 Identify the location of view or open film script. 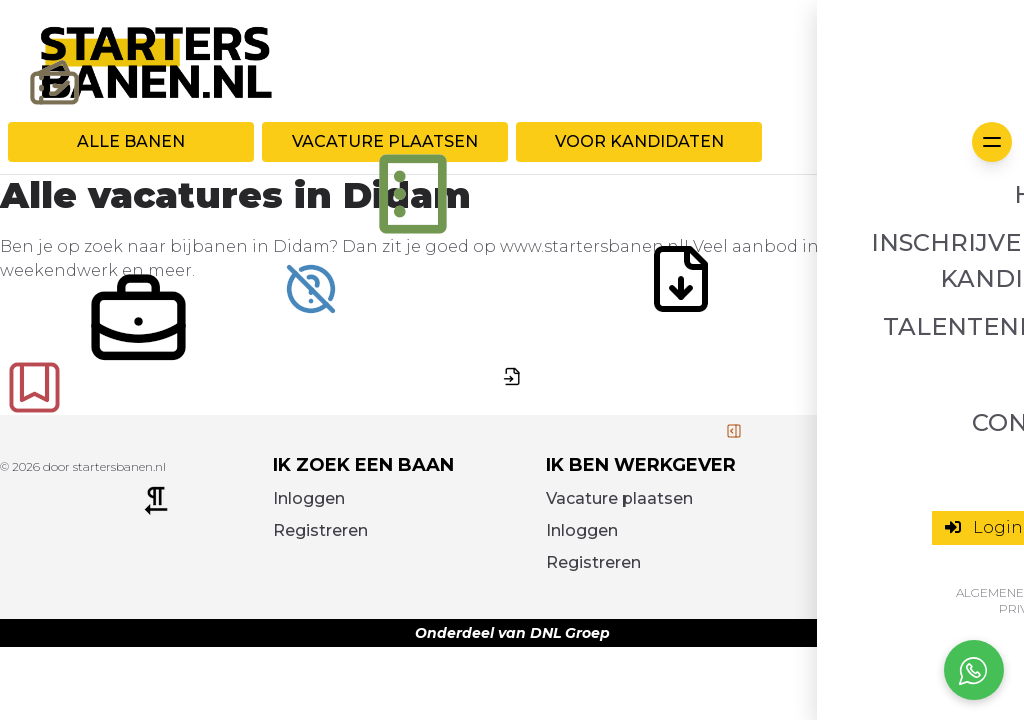
(413, 194).